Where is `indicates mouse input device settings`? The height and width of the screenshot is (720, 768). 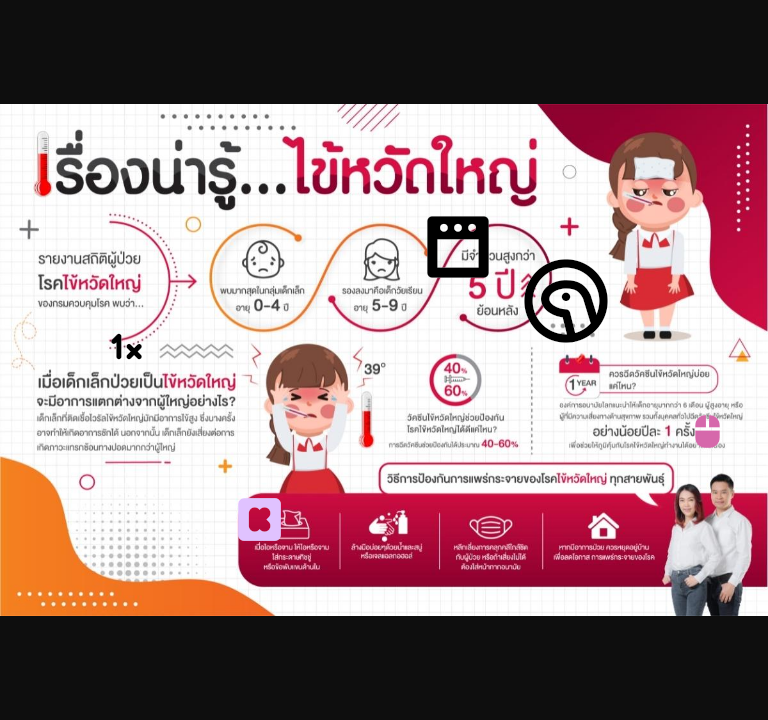
indicates mouse input device settings is located at coordinates (707, 431).